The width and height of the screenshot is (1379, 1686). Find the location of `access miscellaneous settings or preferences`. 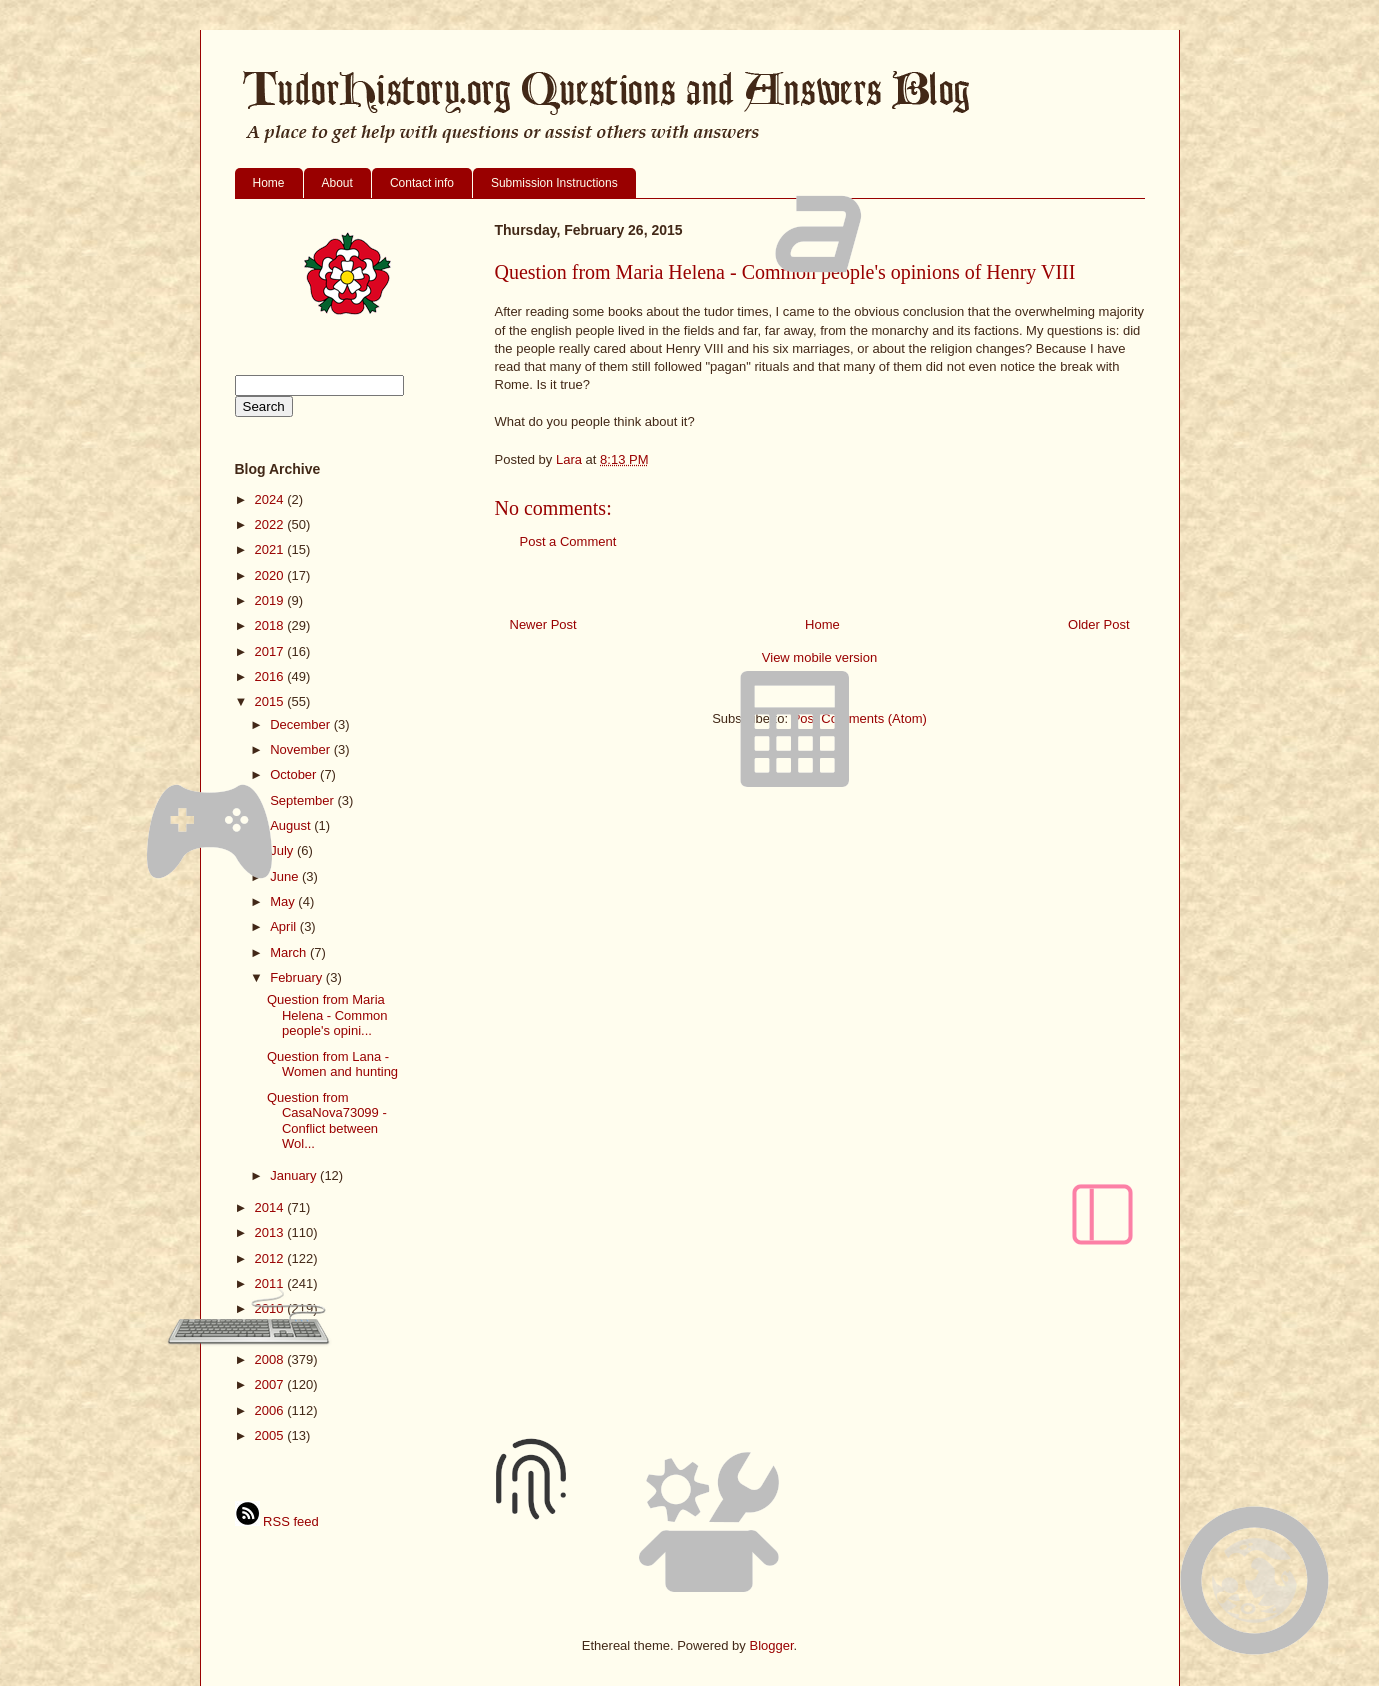

access miscellaneous settings or preferences is located at coordinates (709, 1522).